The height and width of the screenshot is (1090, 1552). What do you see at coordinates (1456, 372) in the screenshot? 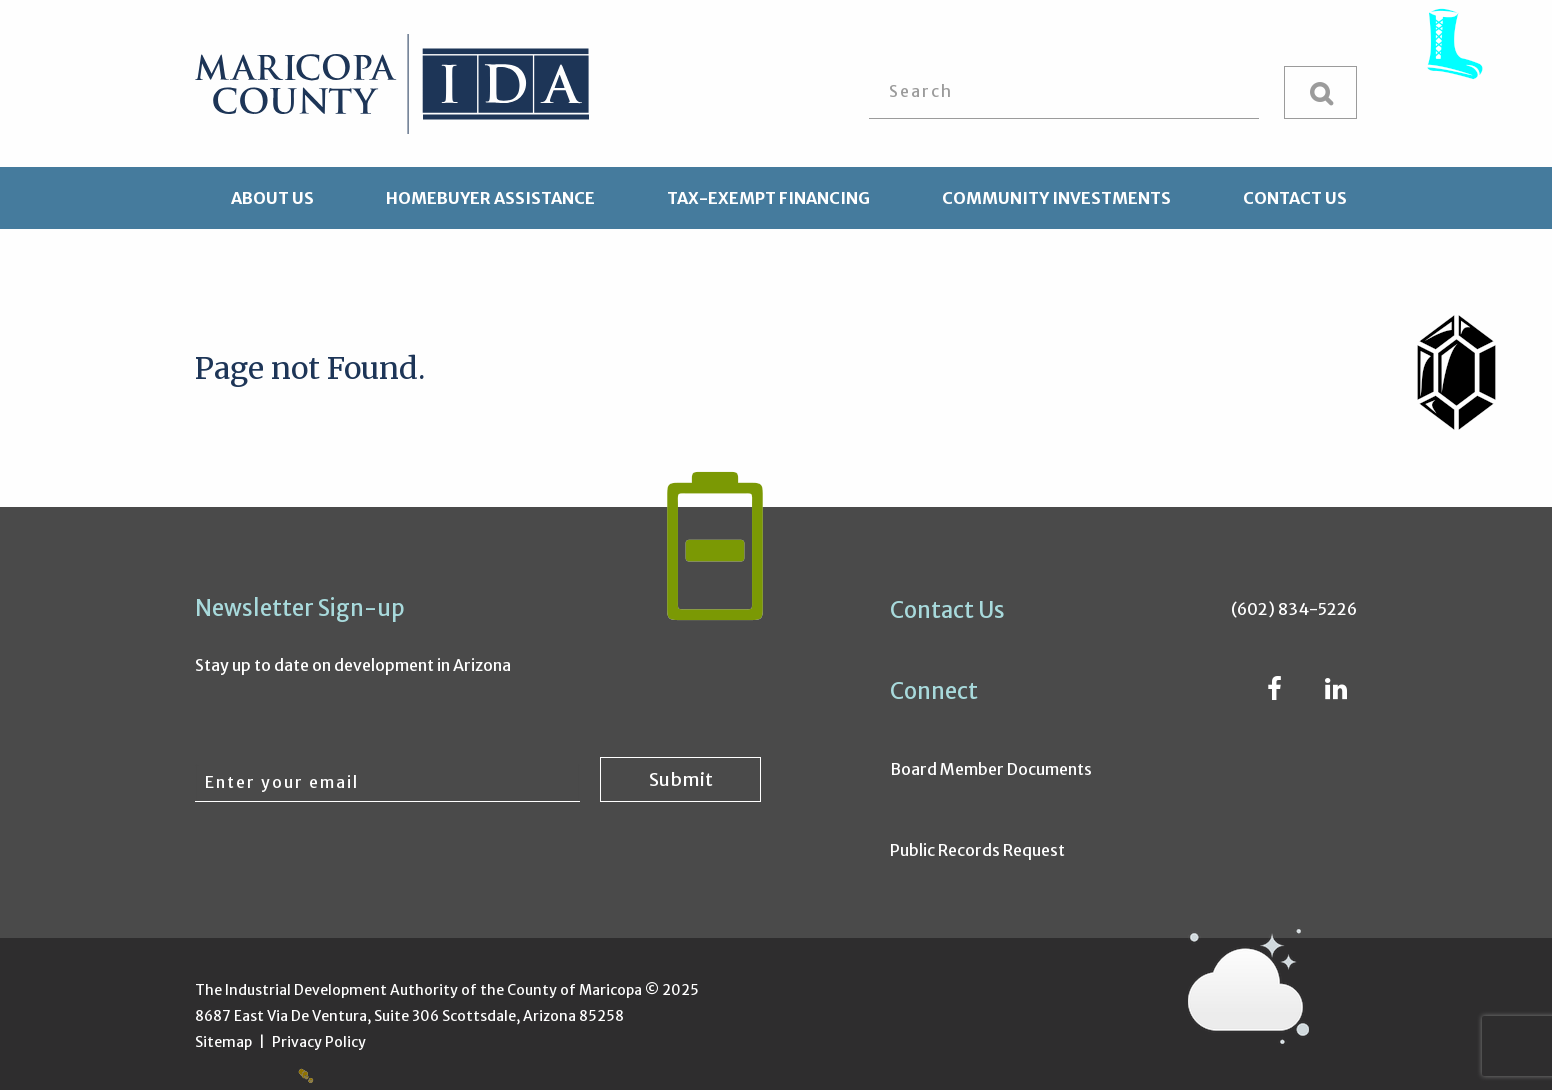
I see `collect or spend in-game currency` at bounding box center [1456, 372].